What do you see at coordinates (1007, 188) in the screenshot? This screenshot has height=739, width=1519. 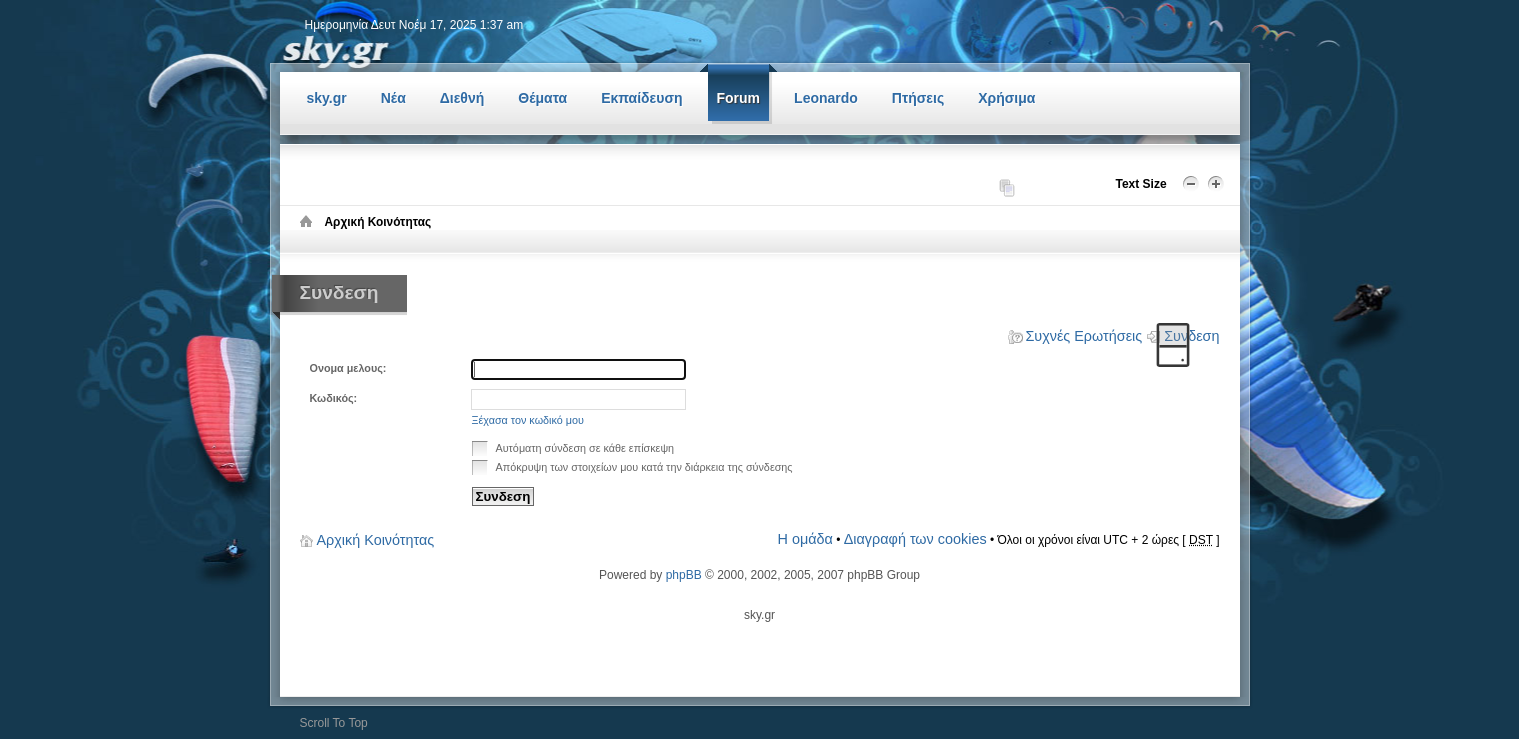 I see `copy selected content to clipboard` at bounding box center [1007, 188].